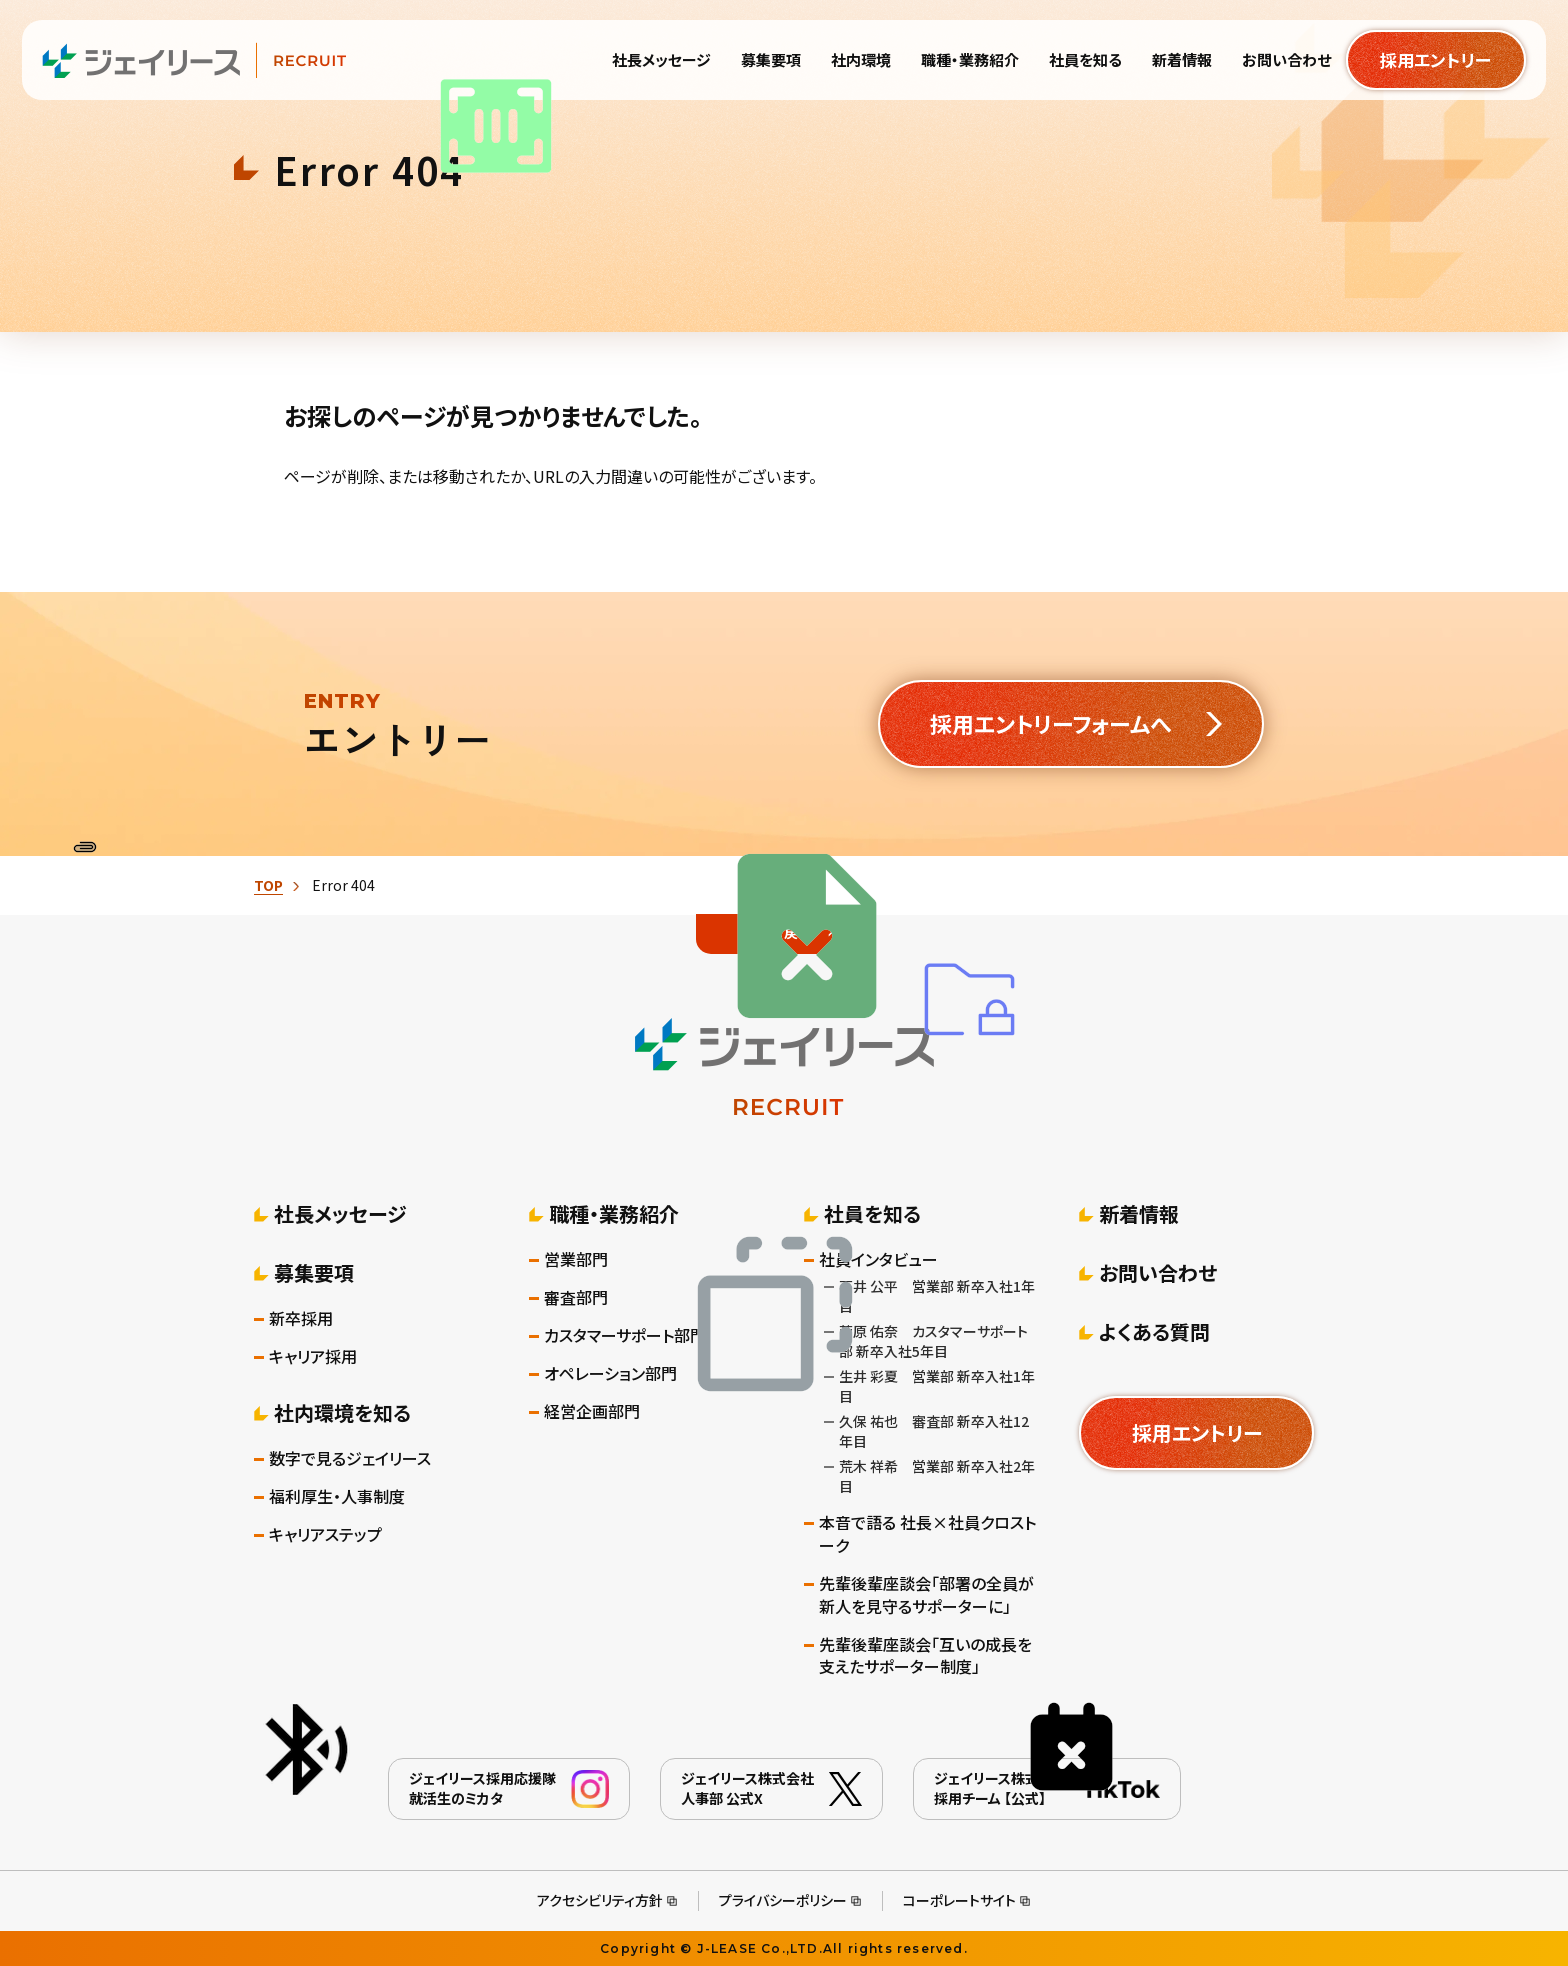 The height and width of the screenshot is (1966, 1568). Describe the element at coordinates (969, 997) in the screenshot. I see `access a password-protected folder` at that location.